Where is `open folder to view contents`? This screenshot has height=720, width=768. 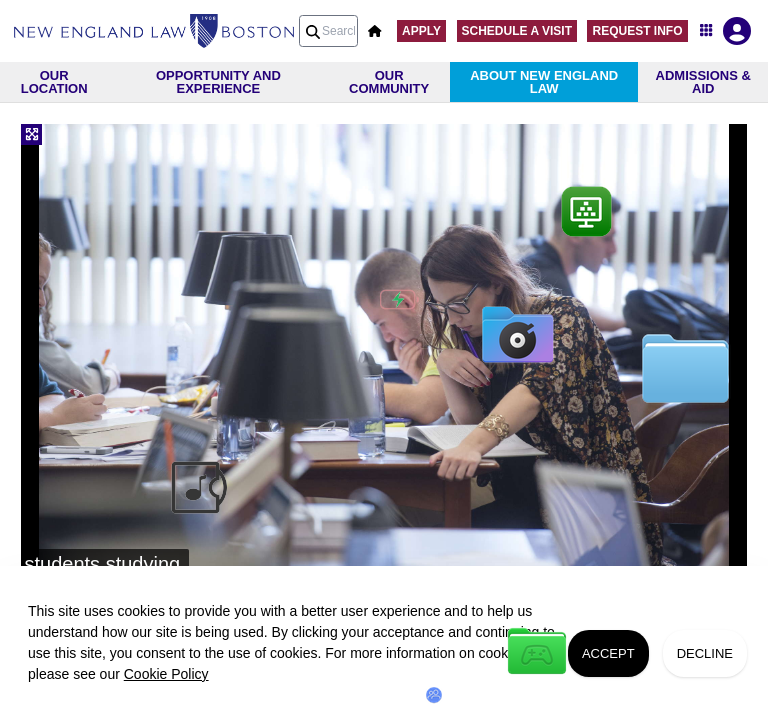
open folder to view contents is located at coordinates (685, 368).